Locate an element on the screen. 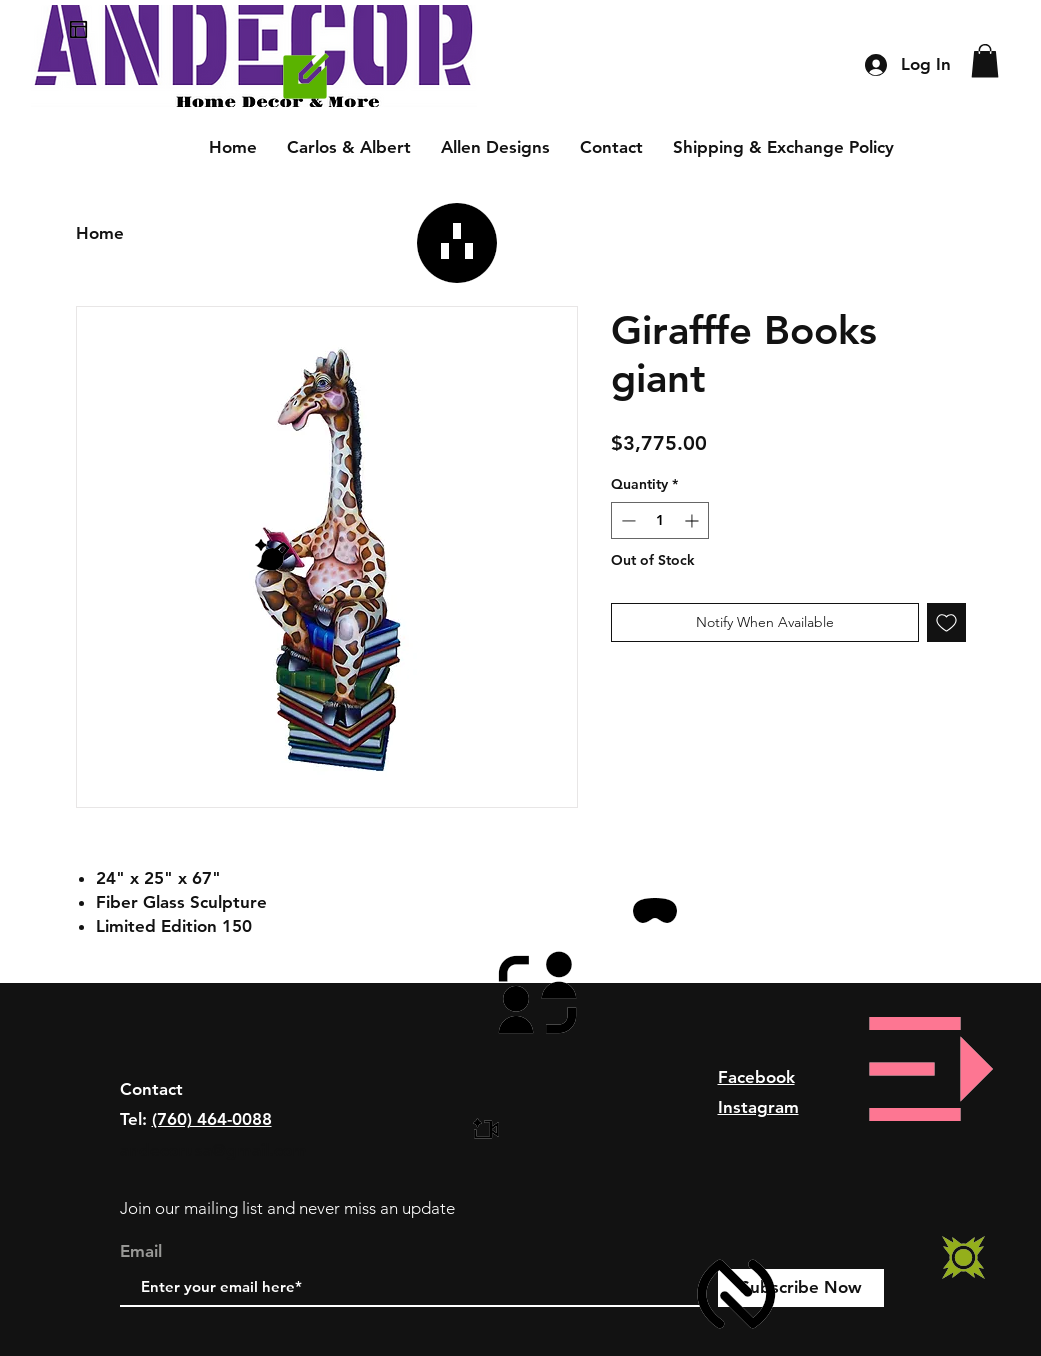  peer-to-peer transfer or payment is located at coordinates (537, 994).